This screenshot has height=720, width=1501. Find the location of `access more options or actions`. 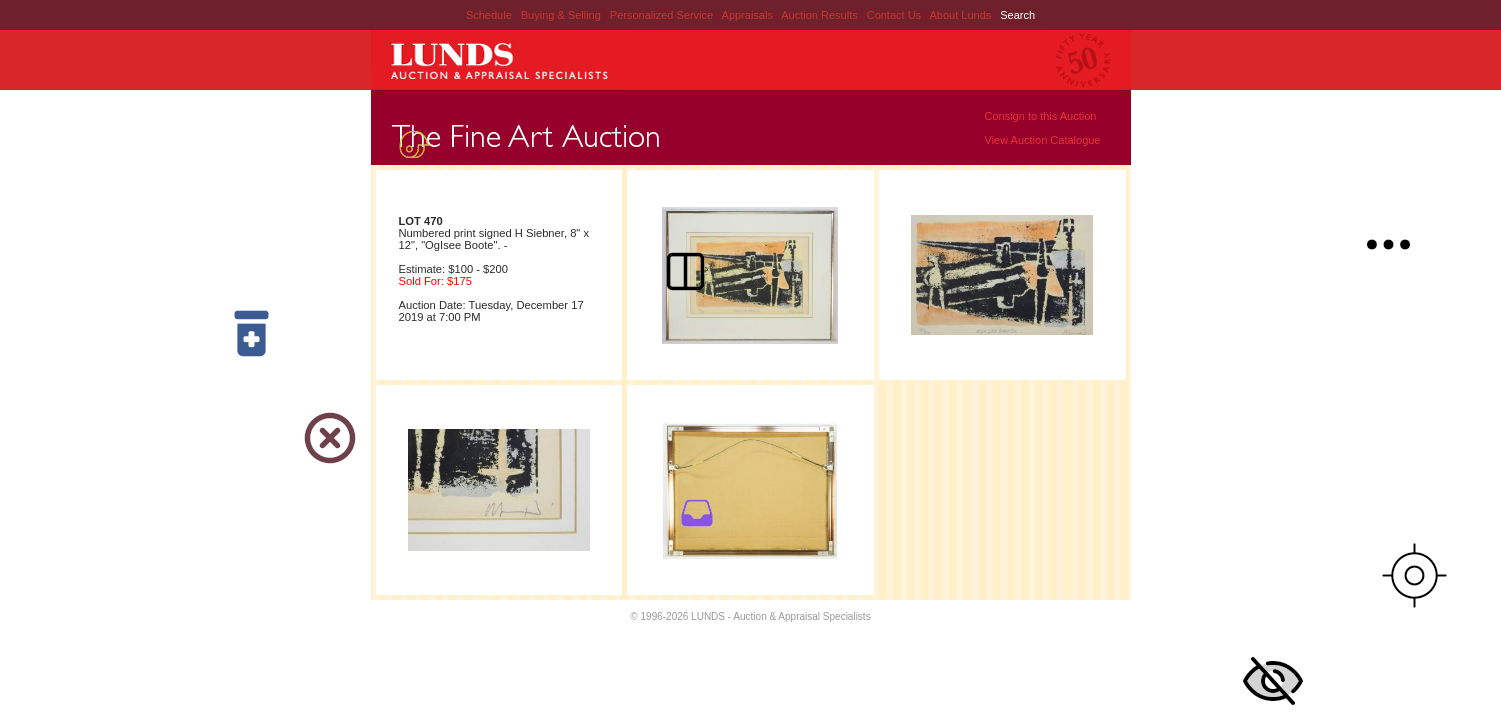

access more options or actions is located at coordinates (1388, 244).